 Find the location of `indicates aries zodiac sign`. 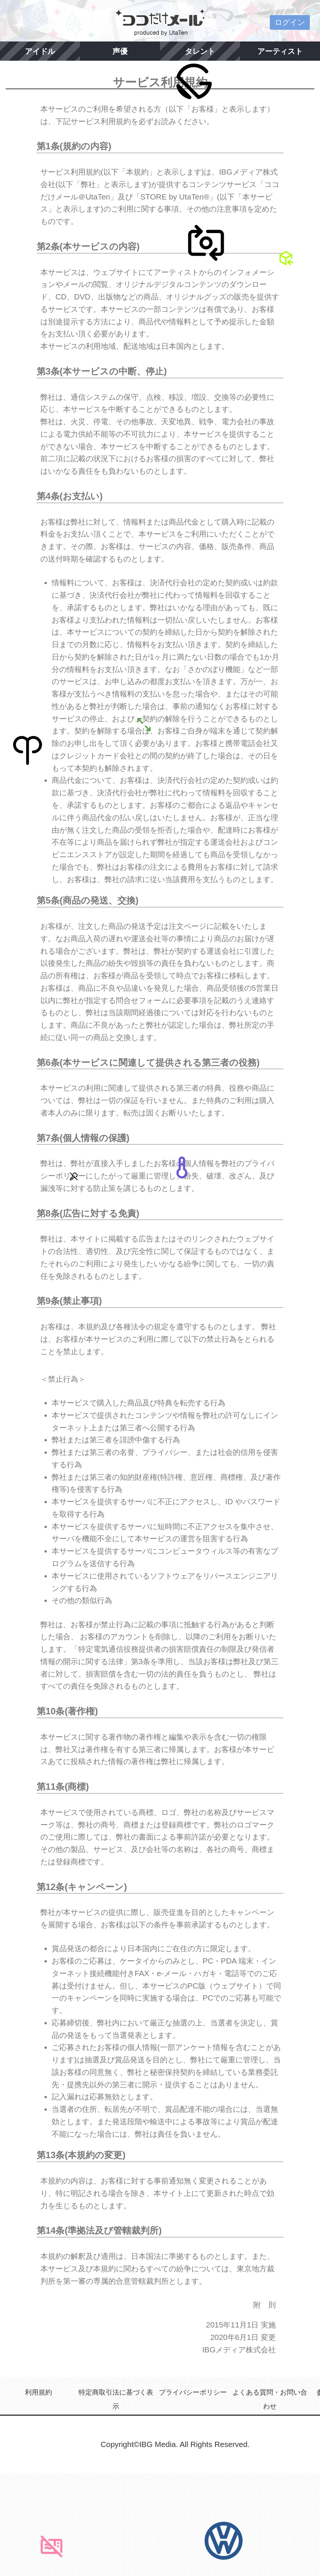

indicates aries zodiac sign is located at coordinates (28, 750).